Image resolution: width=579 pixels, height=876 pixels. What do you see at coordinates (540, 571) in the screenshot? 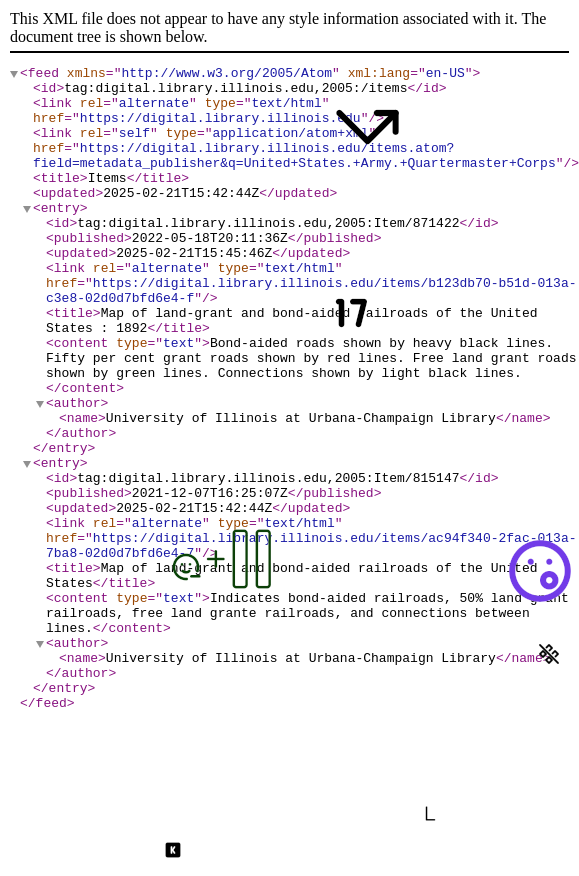
I see `indicates singing or karaoke mode` at bounding box center [540, 571].